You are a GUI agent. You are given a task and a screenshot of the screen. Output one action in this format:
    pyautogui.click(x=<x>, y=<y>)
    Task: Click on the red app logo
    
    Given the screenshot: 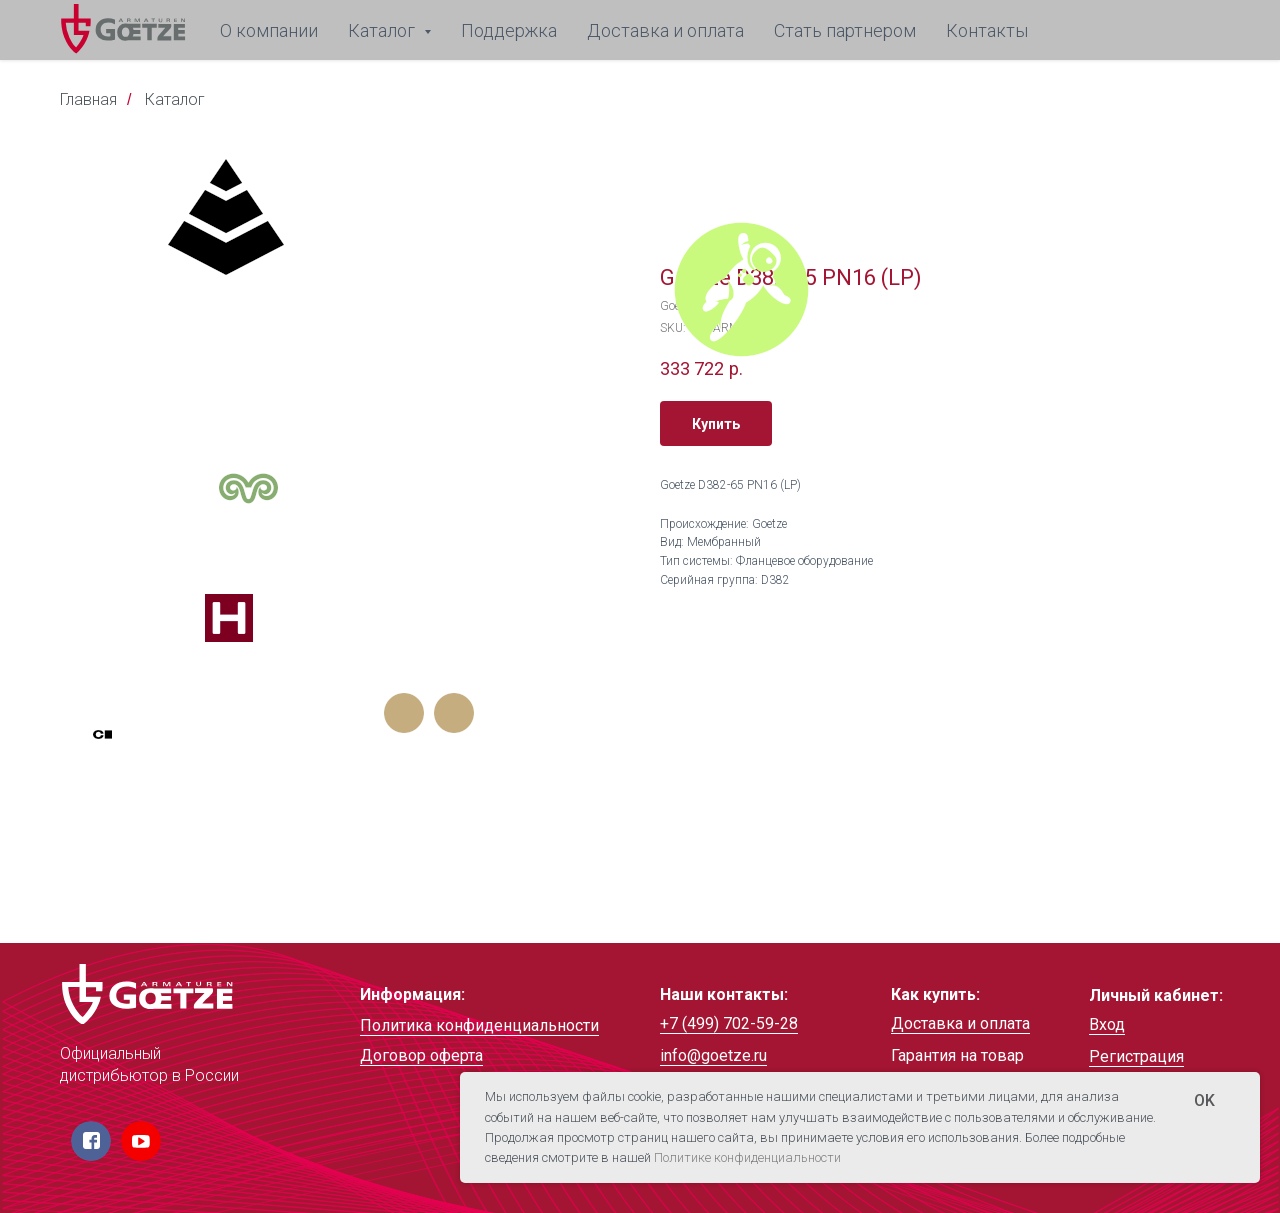 What is the action you would take?
    pyautogui.click(x=226, y=217)
    